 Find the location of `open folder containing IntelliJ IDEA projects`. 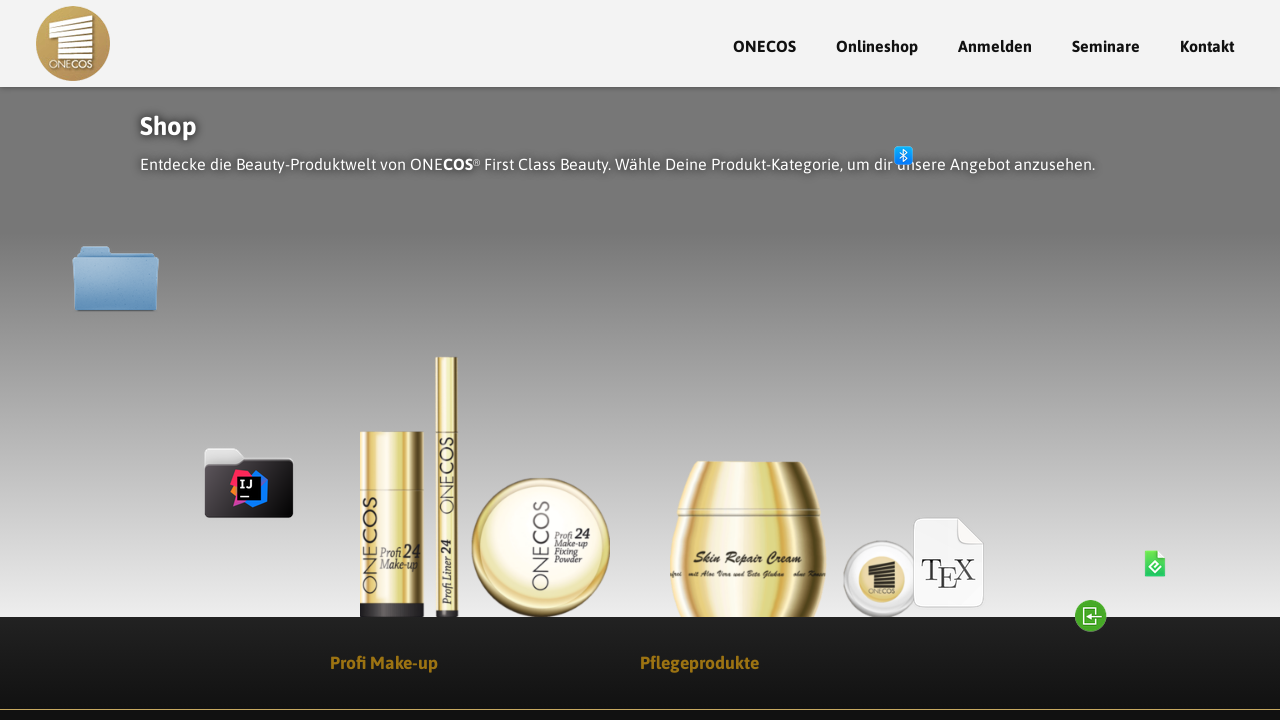

open folder containing IntelliJ IDEA projects is located at coordinates (248, 485).